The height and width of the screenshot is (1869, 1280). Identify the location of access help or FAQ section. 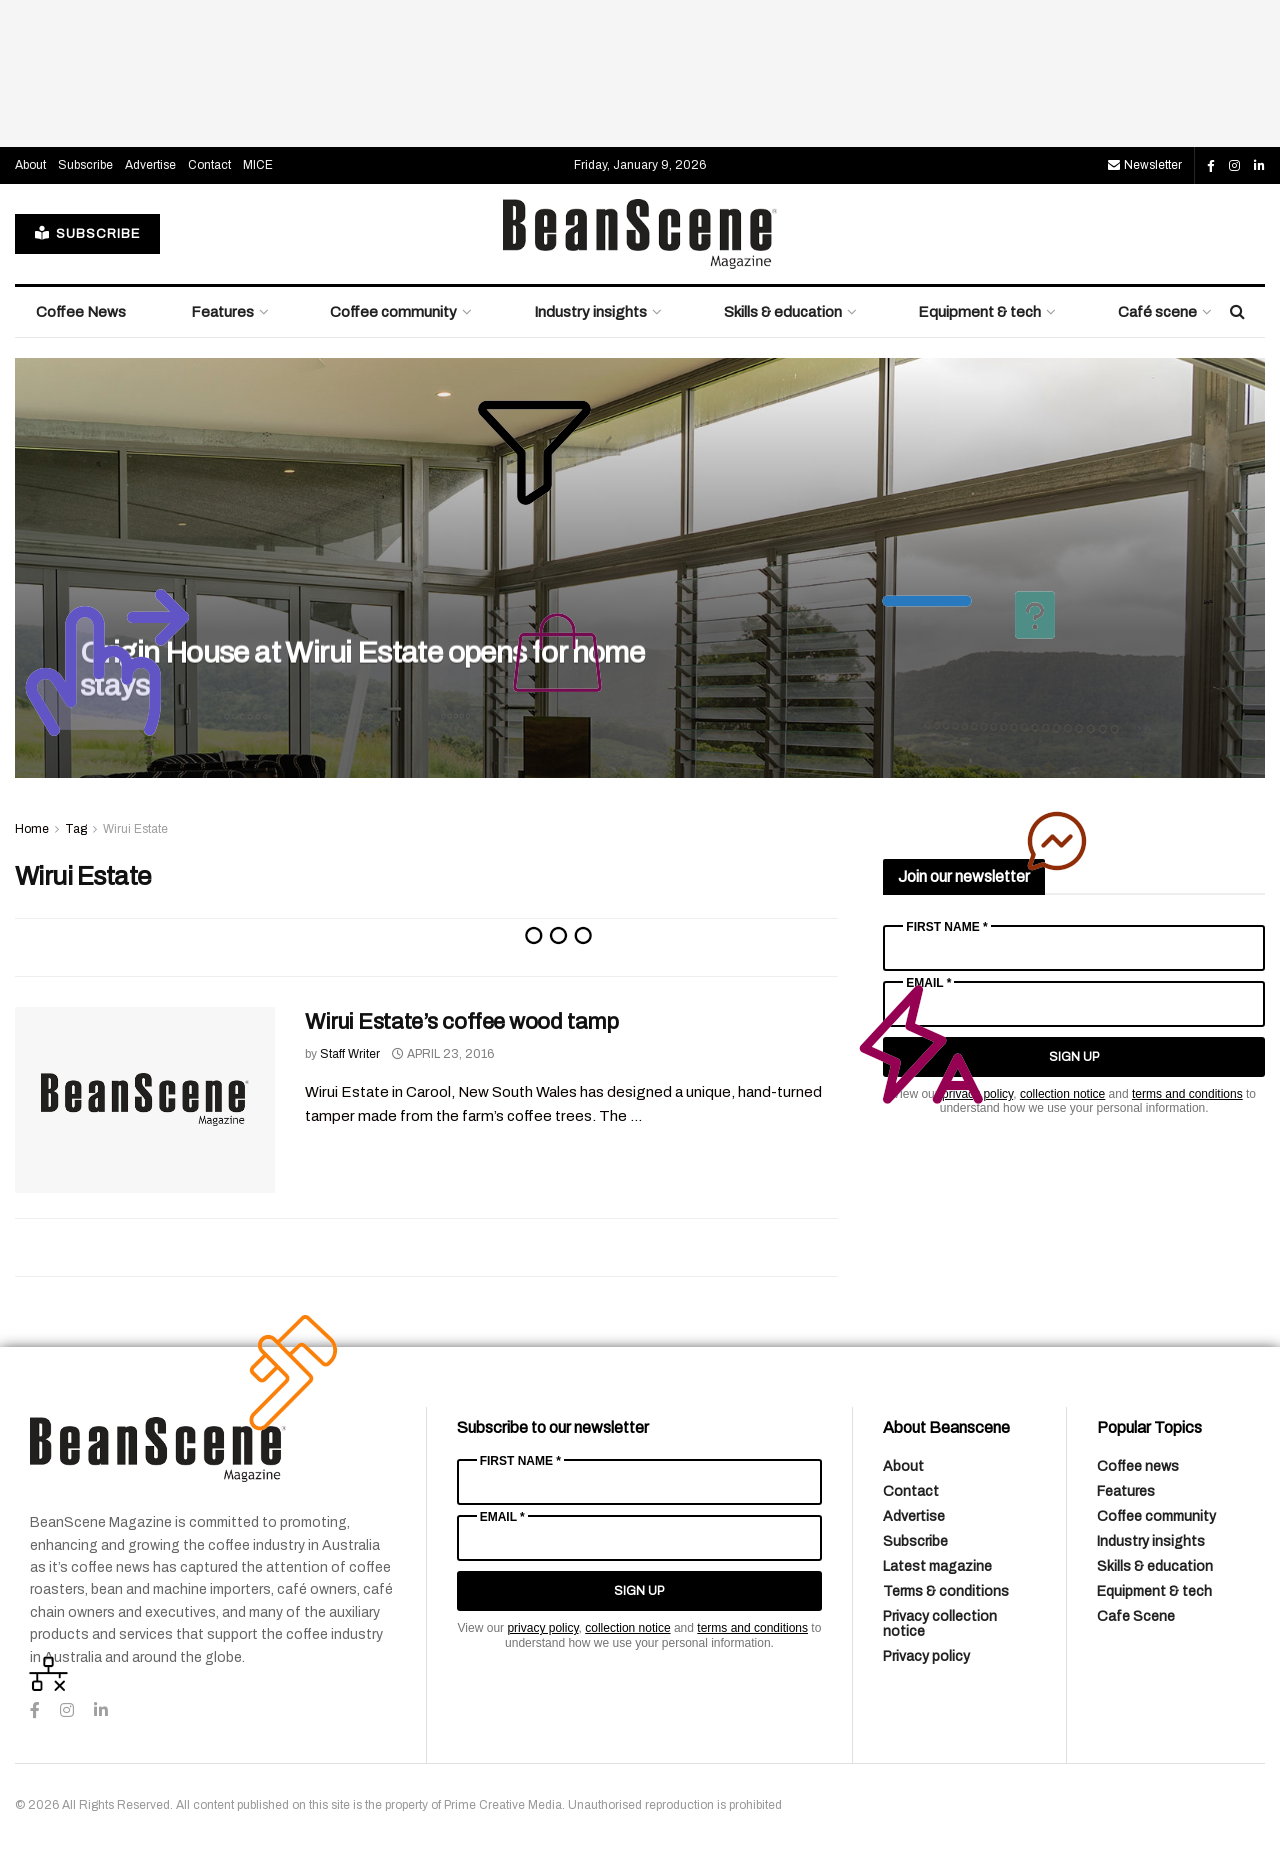
(1035, 615).